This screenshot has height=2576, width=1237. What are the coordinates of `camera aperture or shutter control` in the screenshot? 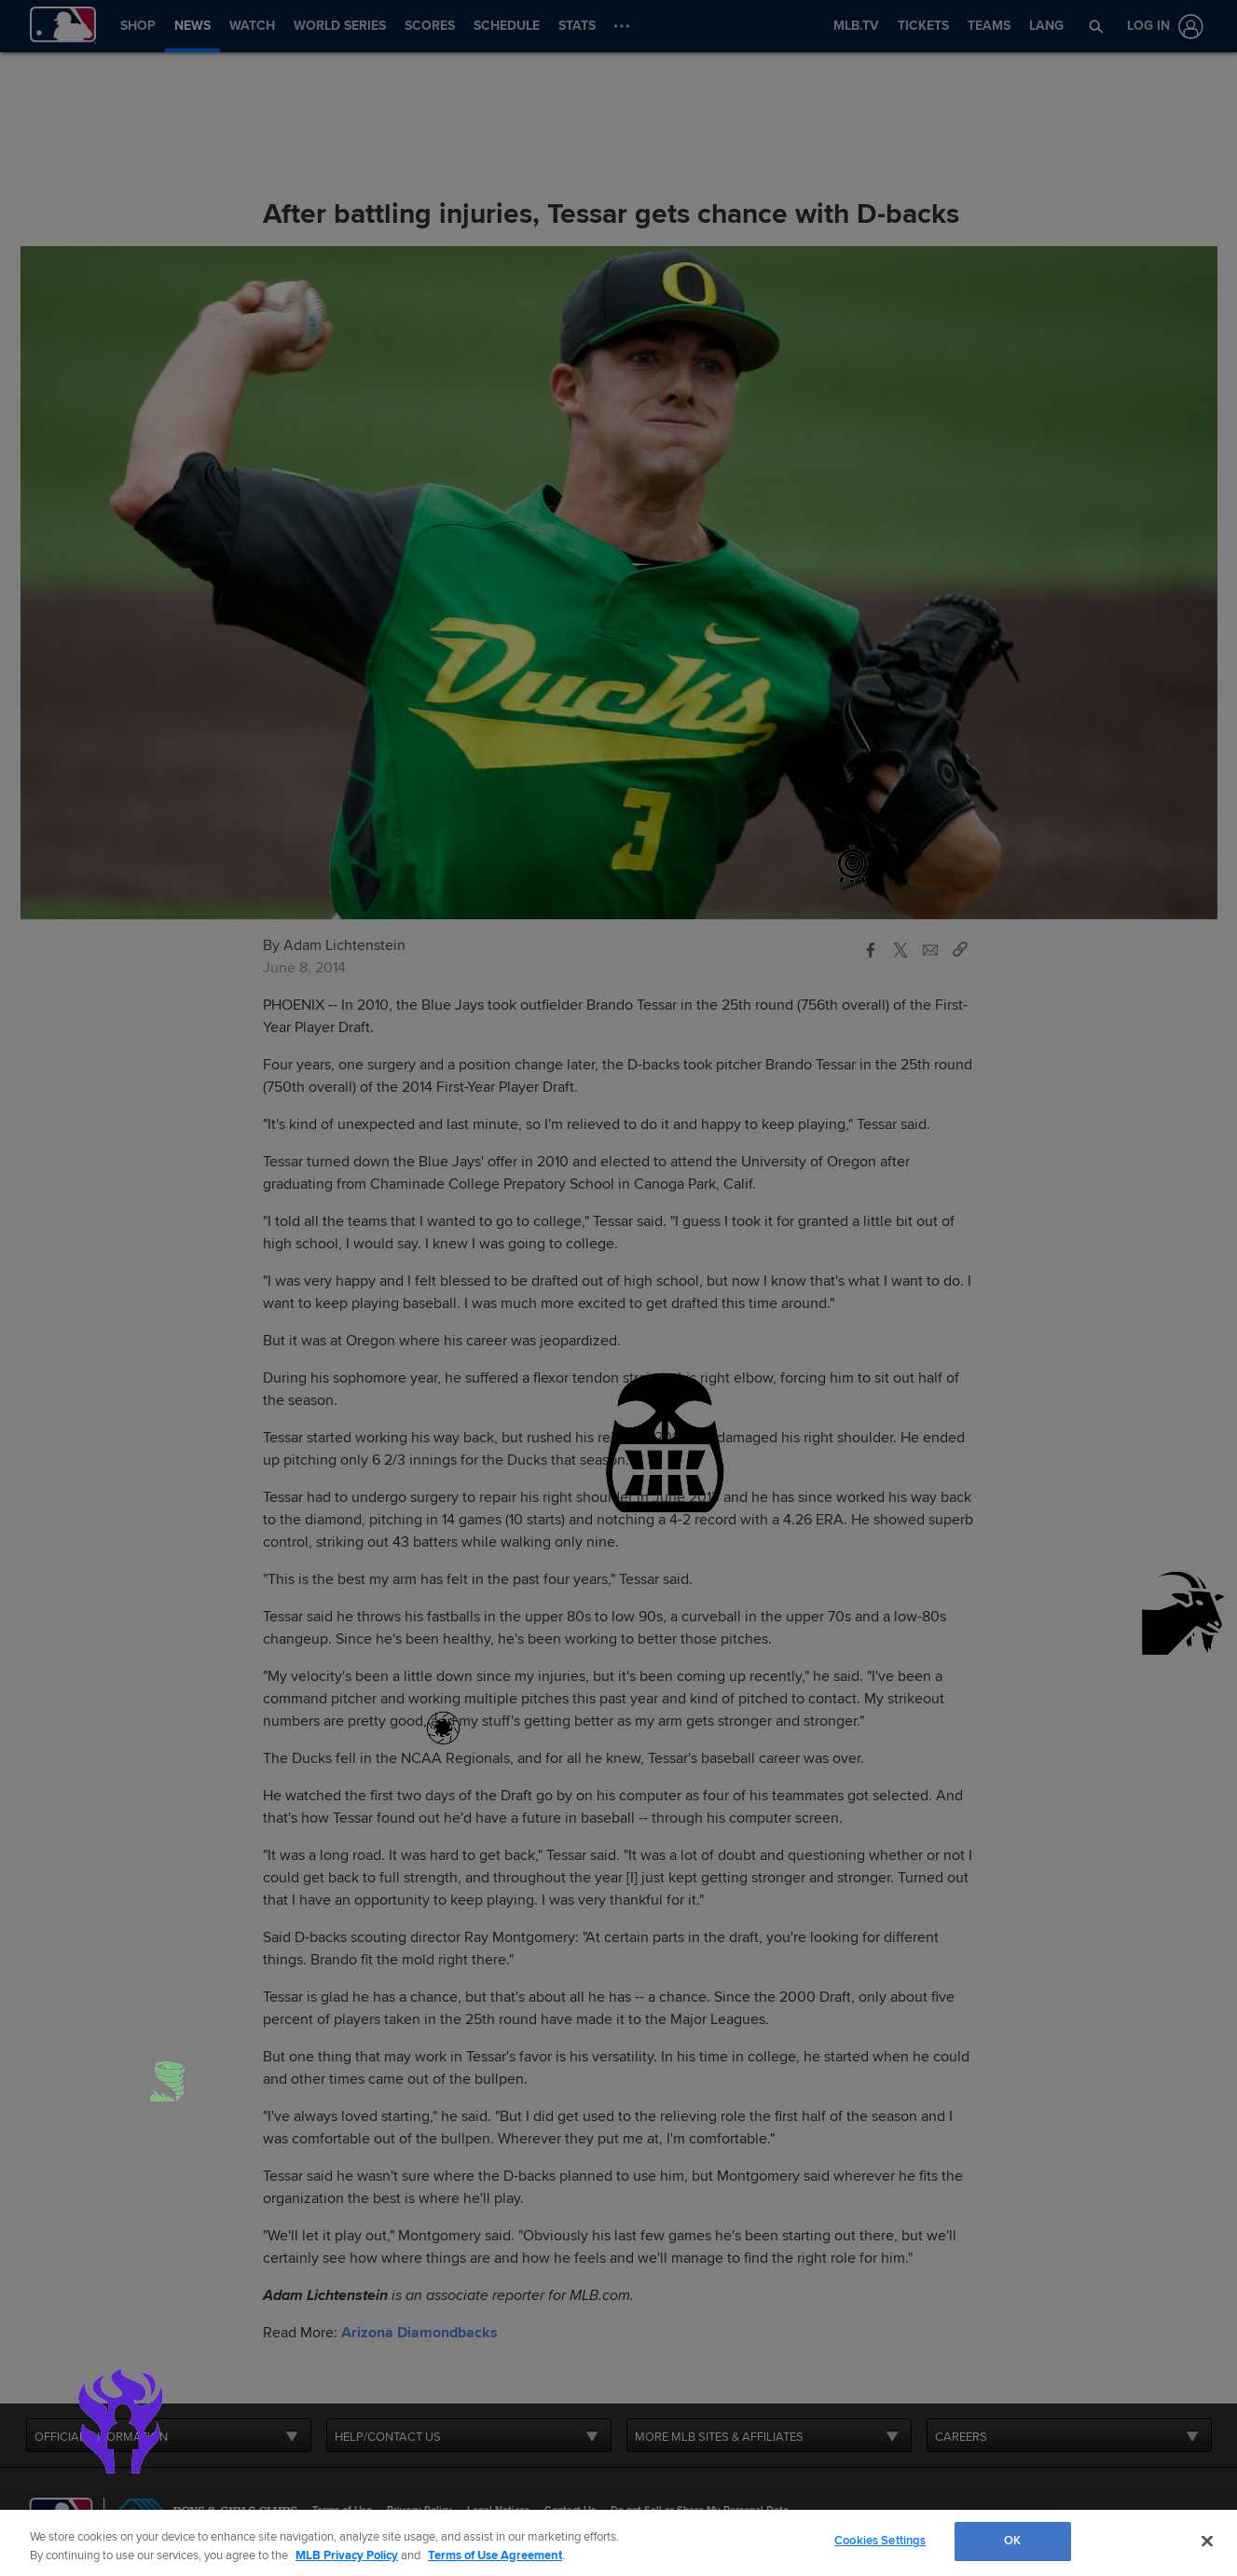 It's located at (443, 1728).